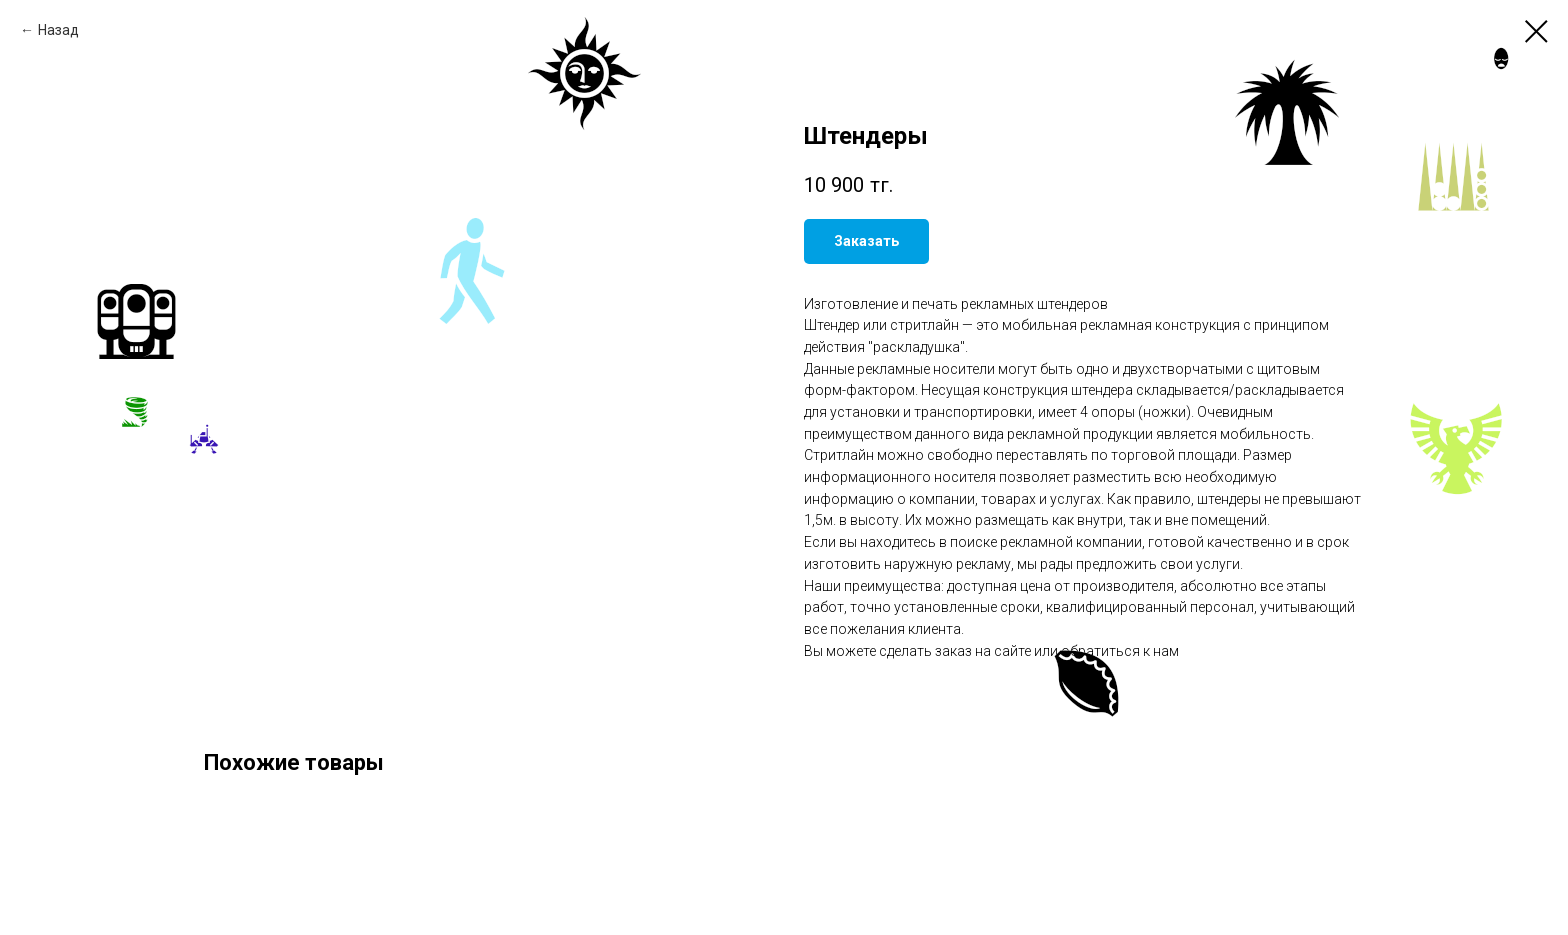 Image resolution: width=1568 pixels, height=935 pixels. Describe the element at coordinates (1086, 683) in the screenshot. I see `select dumpling as a food item` at that location.